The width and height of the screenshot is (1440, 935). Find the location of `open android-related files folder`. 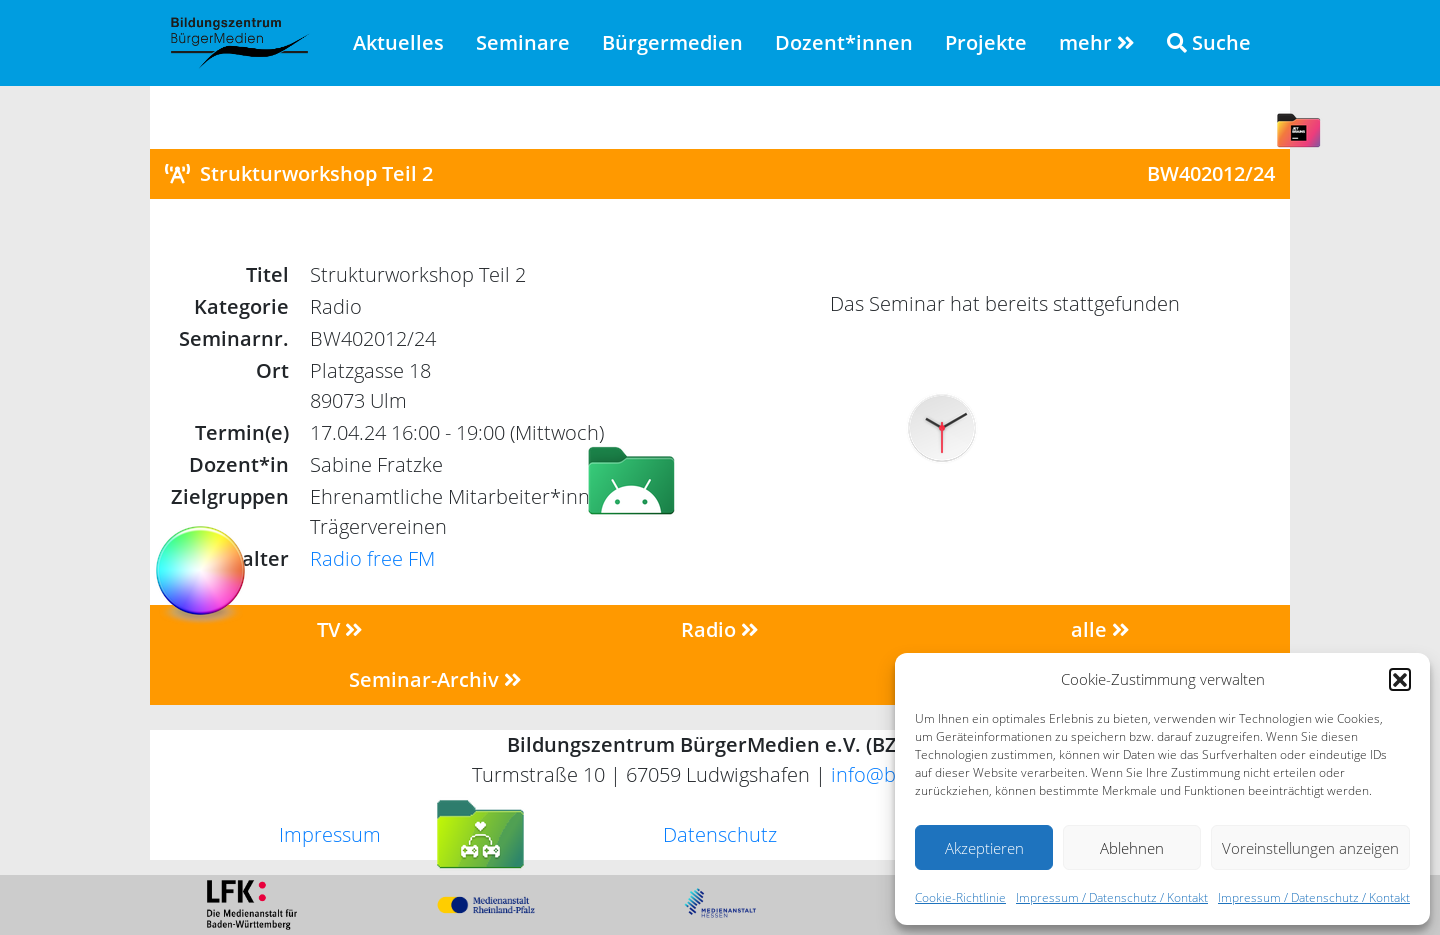

open android-related files folder is located at coordinates (631, 483).